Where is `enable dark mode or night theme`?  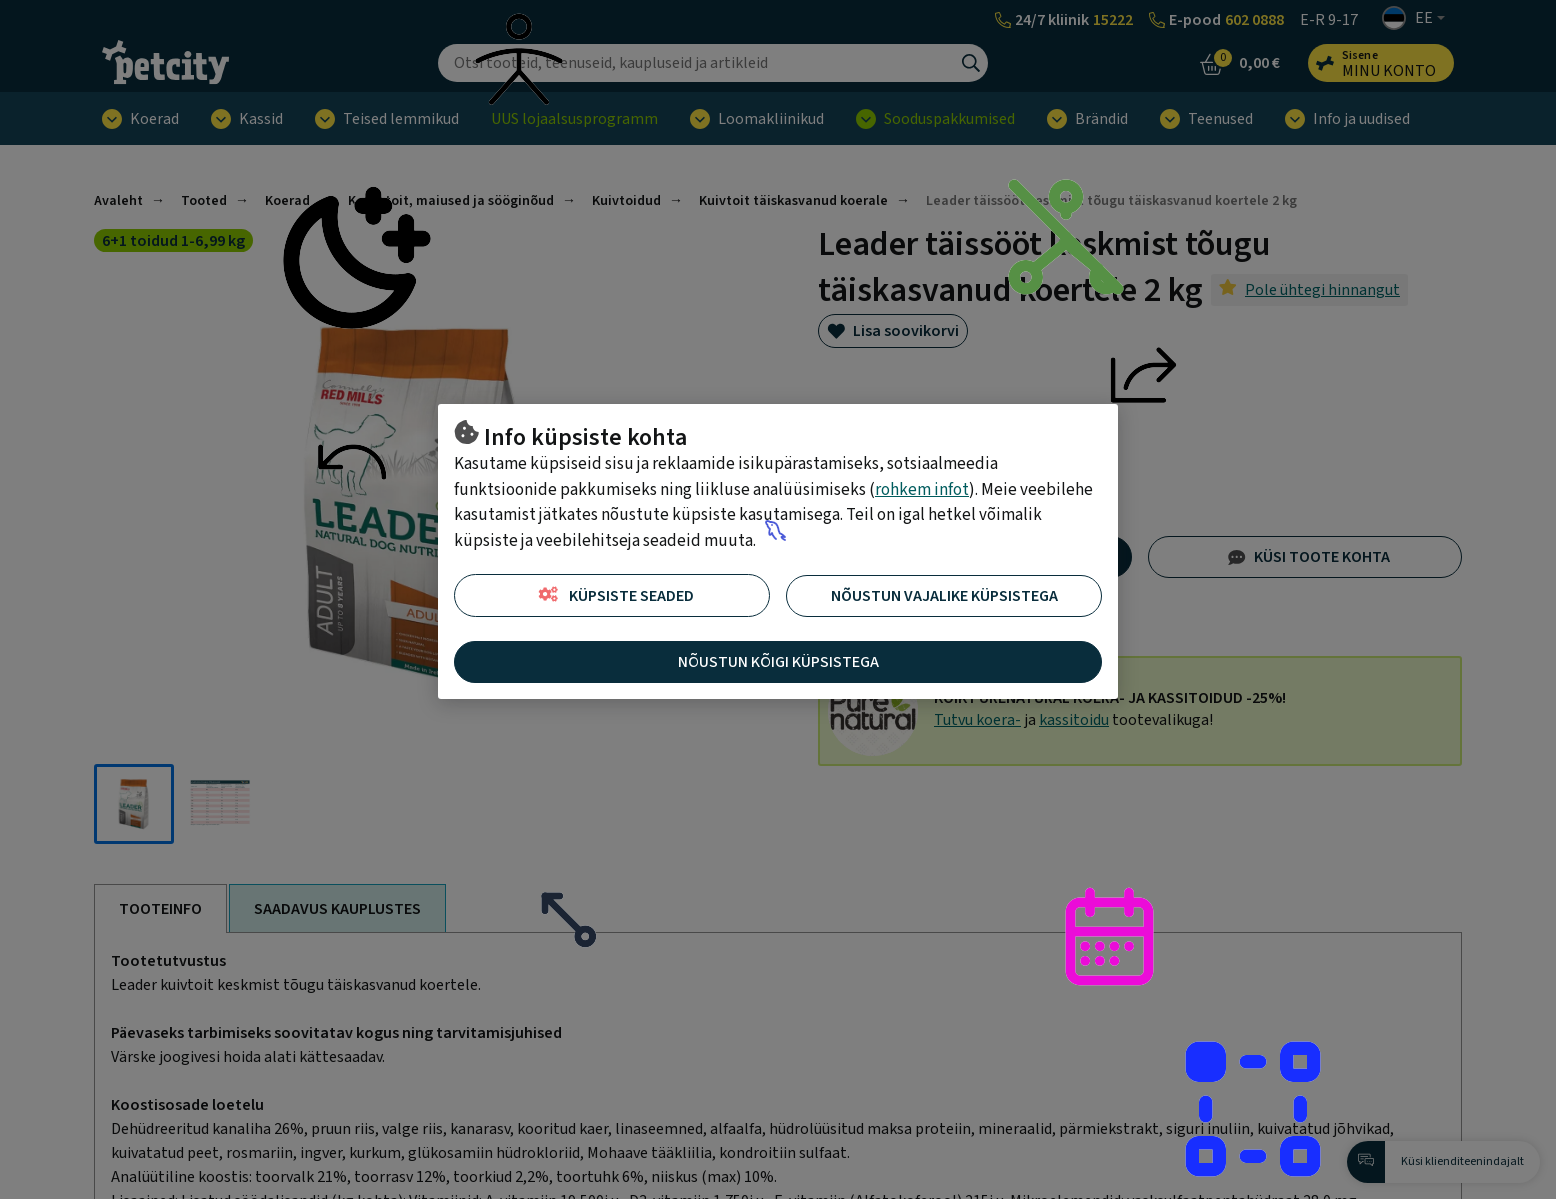
enable dark mode or night theme is located at coordinates (351, 260).